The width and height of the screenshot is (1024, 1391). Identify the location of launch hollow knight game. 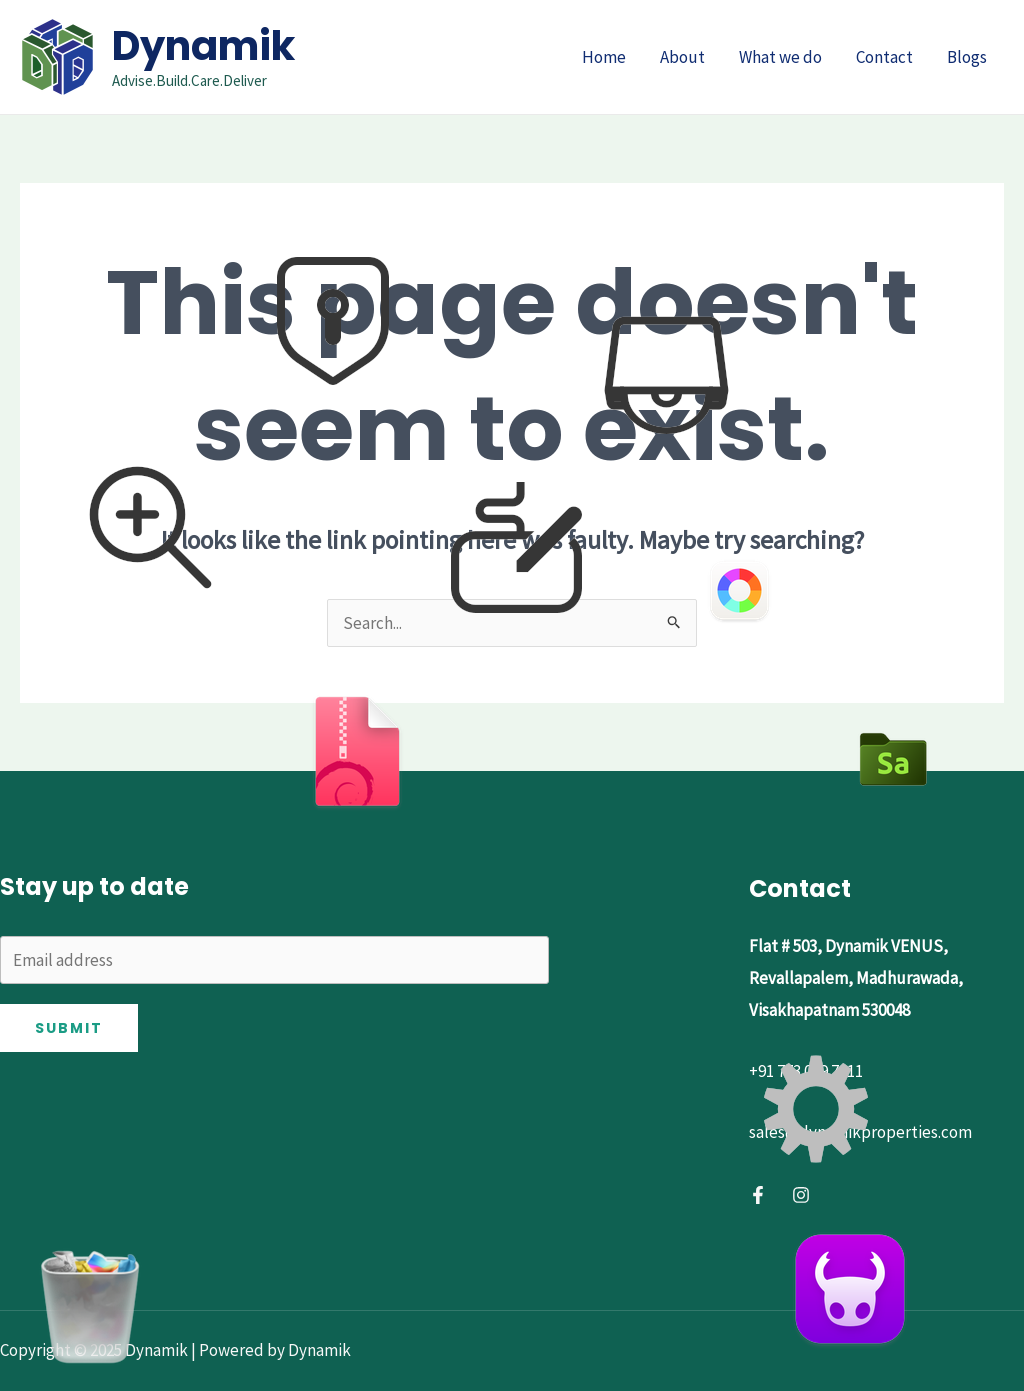
(850, 1289).